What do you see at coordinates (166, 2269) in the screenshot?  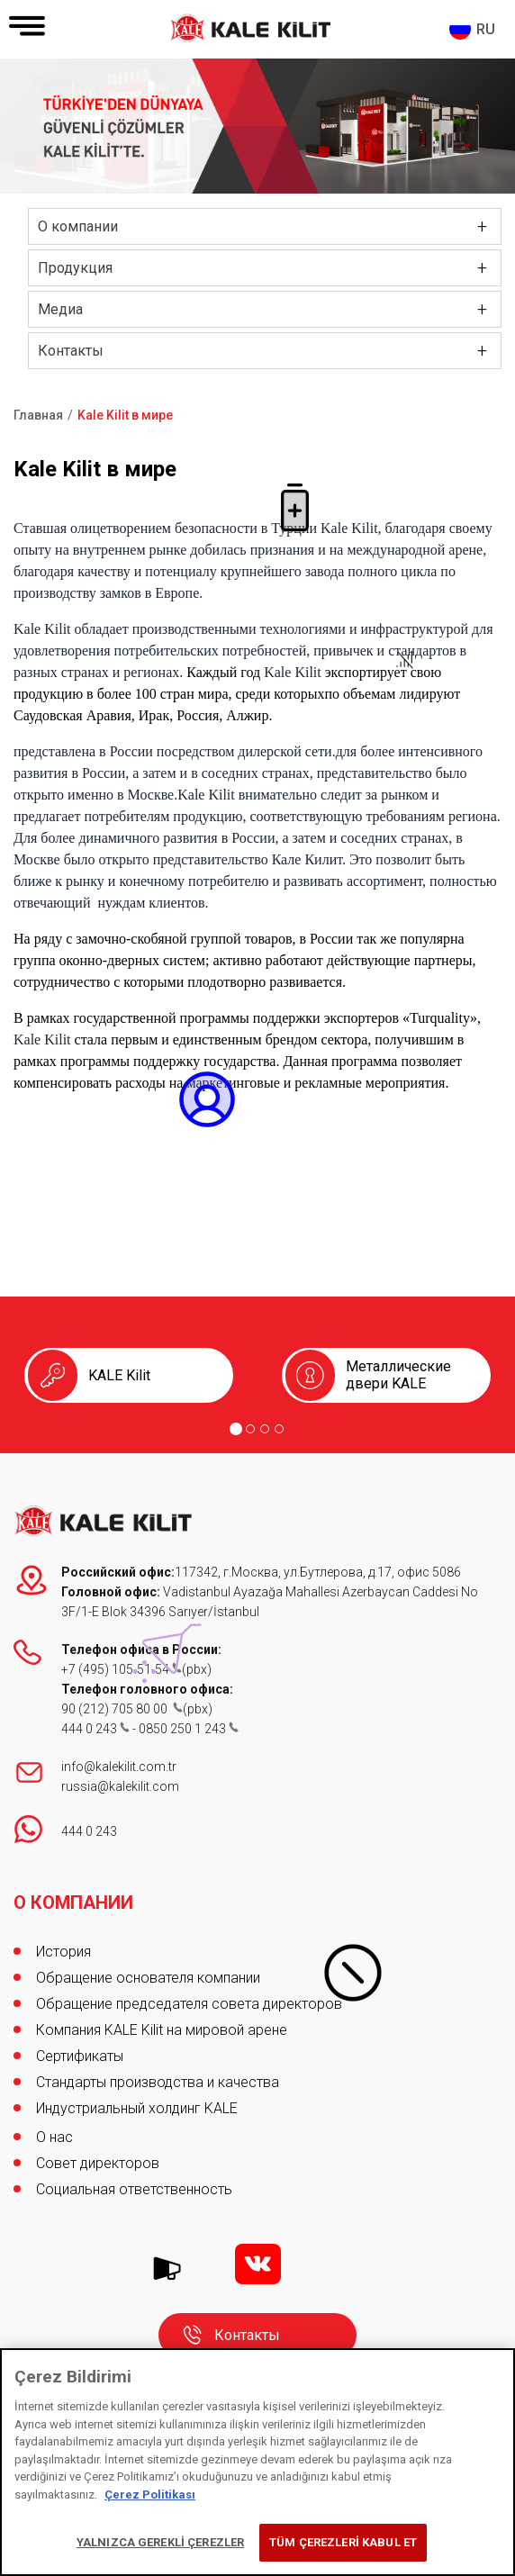 I see `make an announcement or broadcast` at bounding box center [166, 2269].